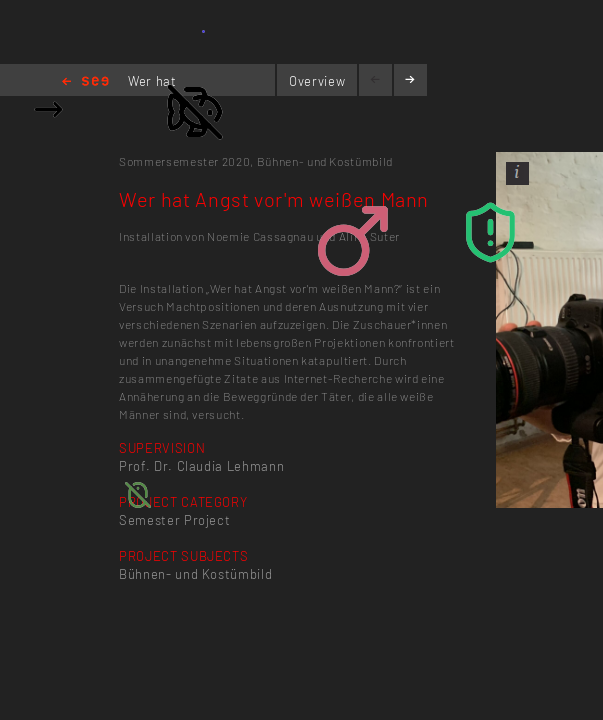 Image resolution: width=603 pixels, height=720 pixels. Describe the element at coordinates (48, 109) in the screenshot. I see `proceed to the next step` at that location.